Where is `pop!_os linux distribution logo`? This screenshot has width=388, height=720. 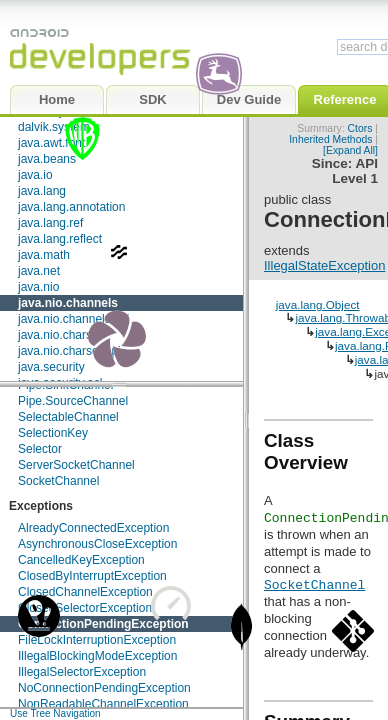 pop!_os linux distribution logo is located at coordinates (39, 616).